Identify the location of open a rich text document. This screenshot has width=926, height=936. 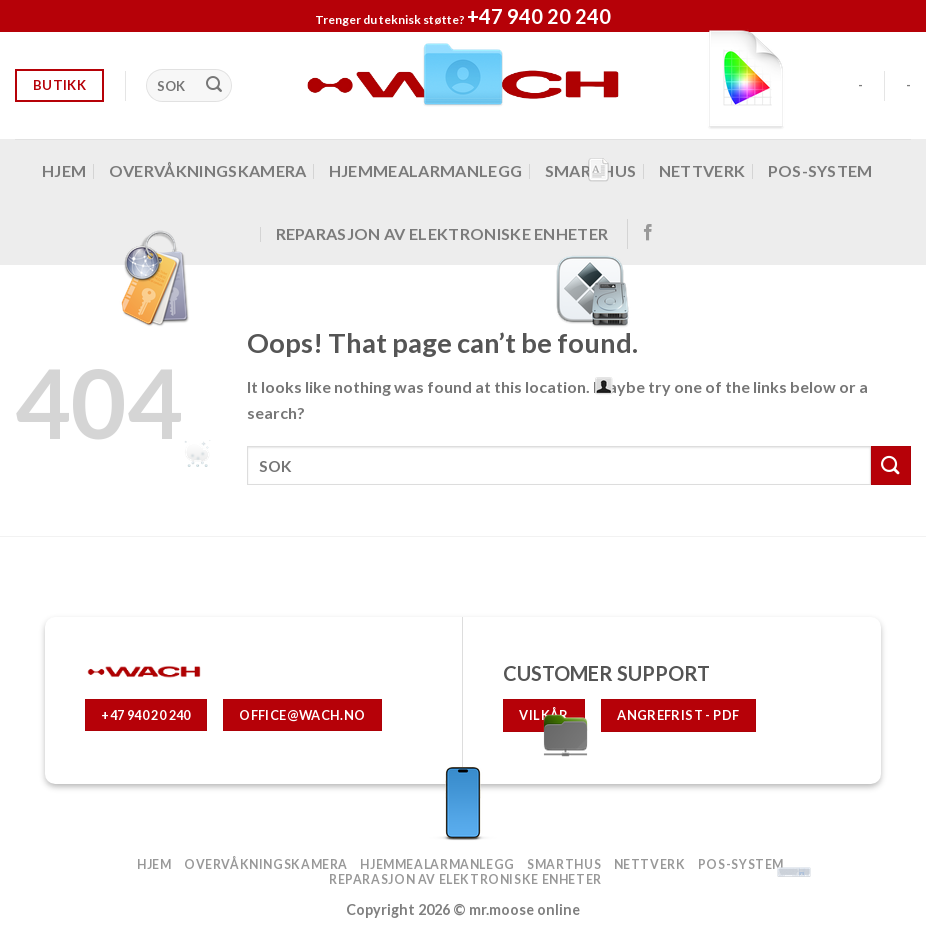
(598, 169).